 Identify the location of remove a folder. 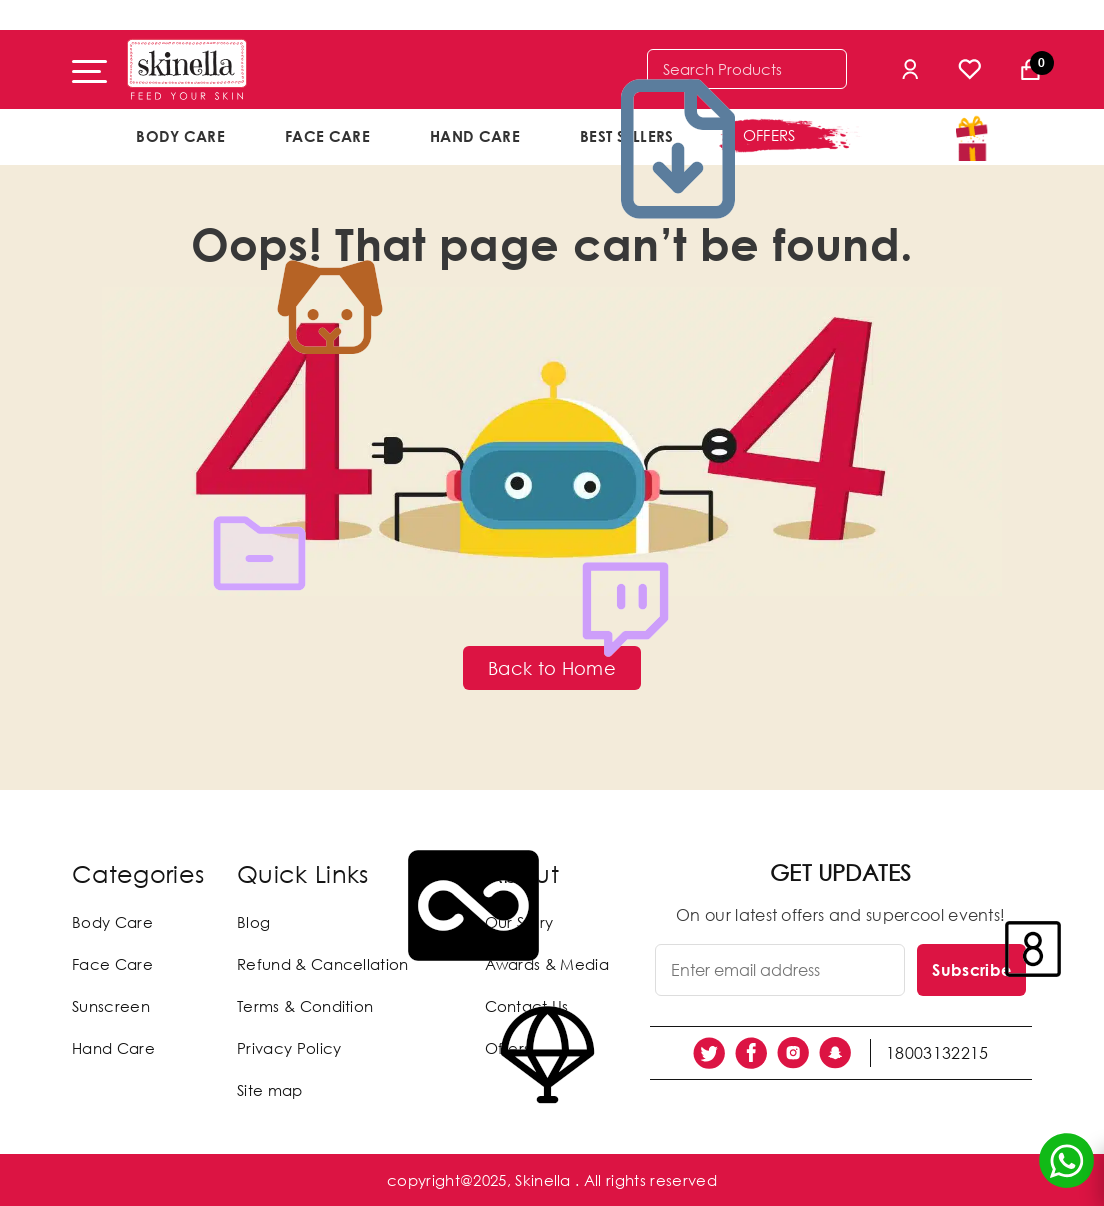
(259, 551).